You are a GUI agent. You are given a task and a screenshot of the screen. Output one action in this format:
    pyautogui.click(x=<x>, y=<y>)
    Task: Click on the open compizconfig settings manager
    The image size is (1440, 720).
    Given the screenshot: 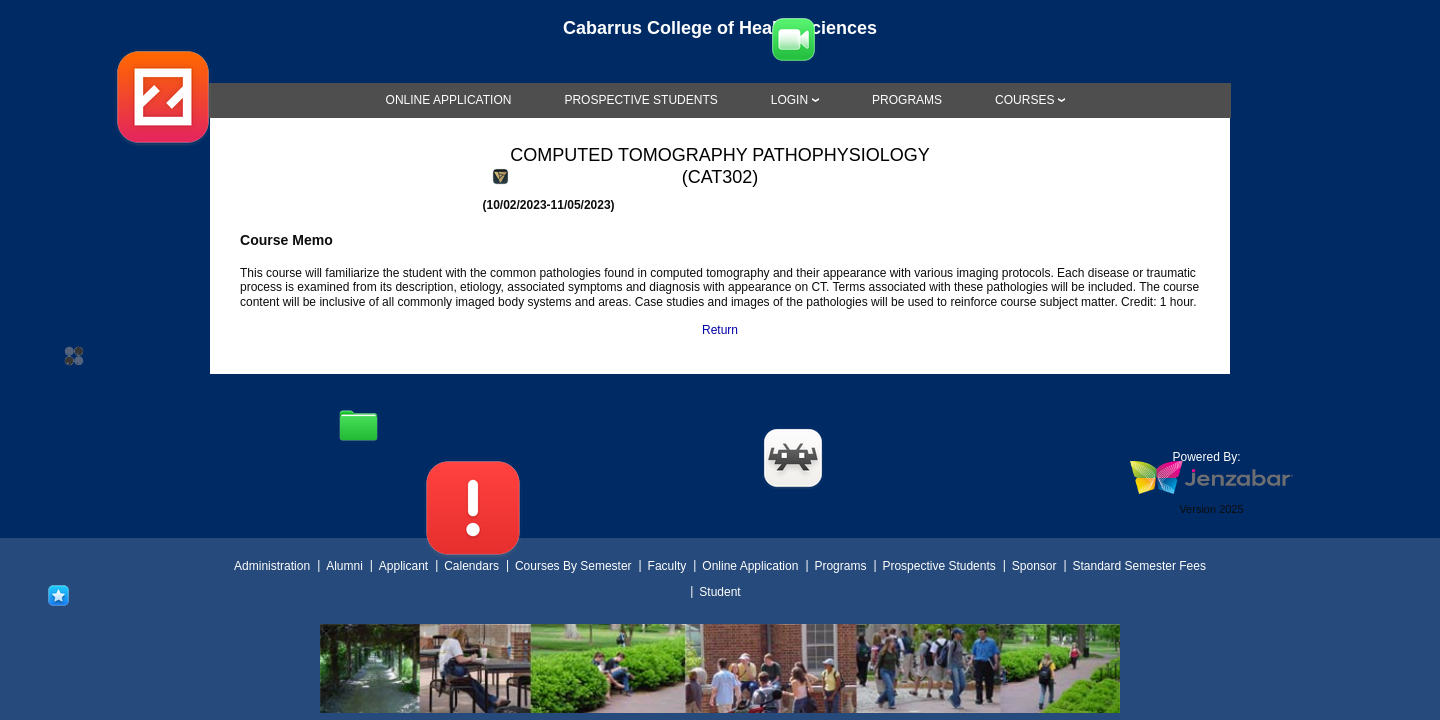 What is the action you would take?
    pyautogui.click(x=58, y=595)
    